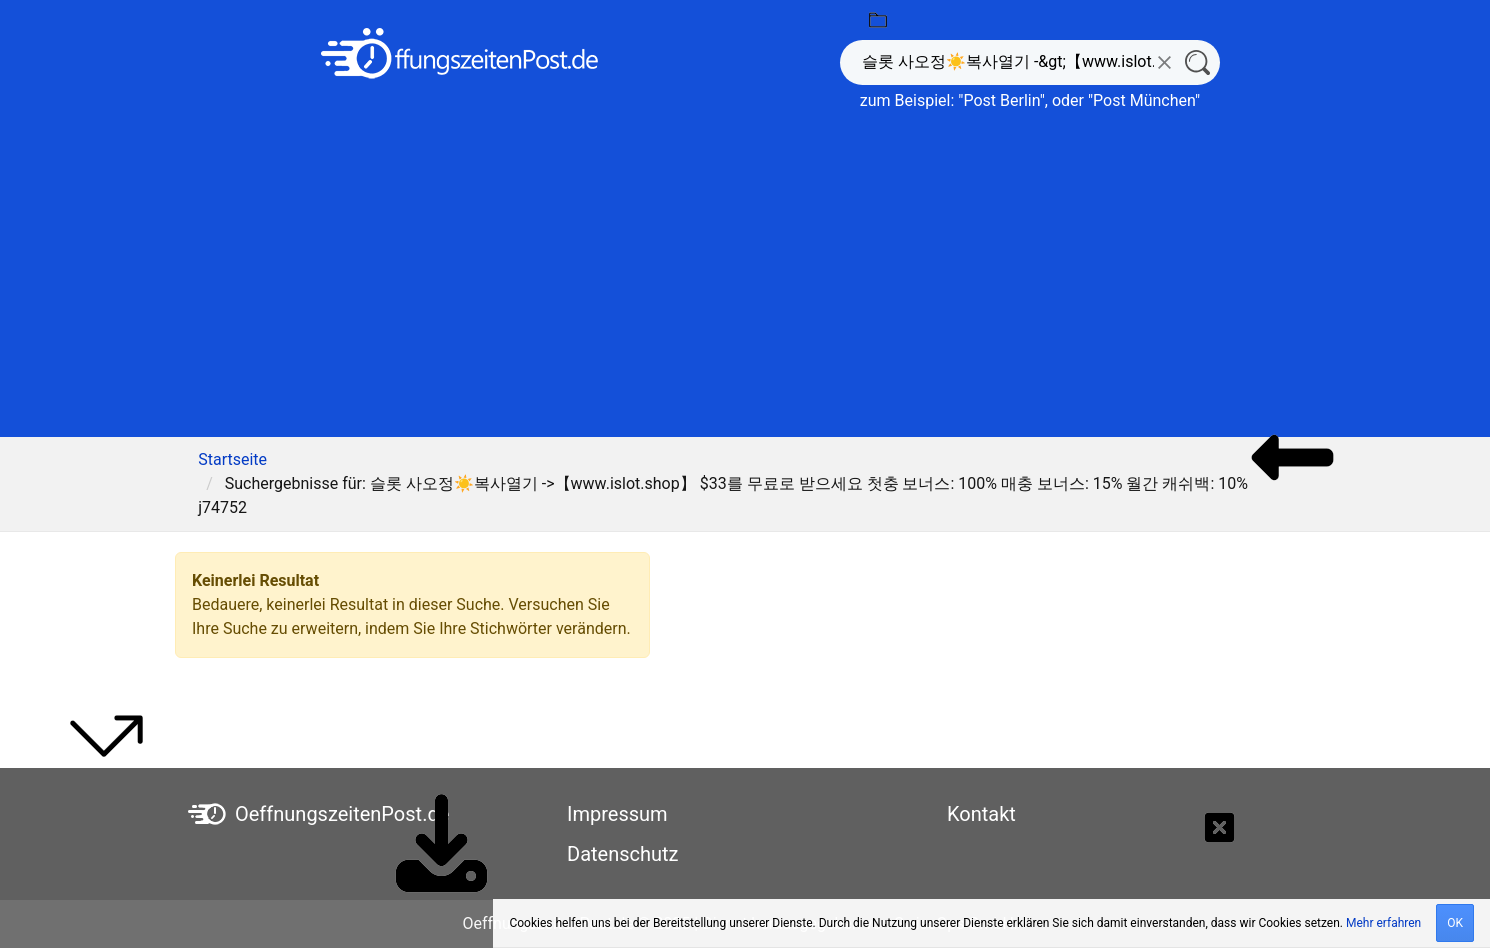 Image resolution: width=1490 pixels, height=948 pixels. I want to click on open folder to view files, so click(878, 20).